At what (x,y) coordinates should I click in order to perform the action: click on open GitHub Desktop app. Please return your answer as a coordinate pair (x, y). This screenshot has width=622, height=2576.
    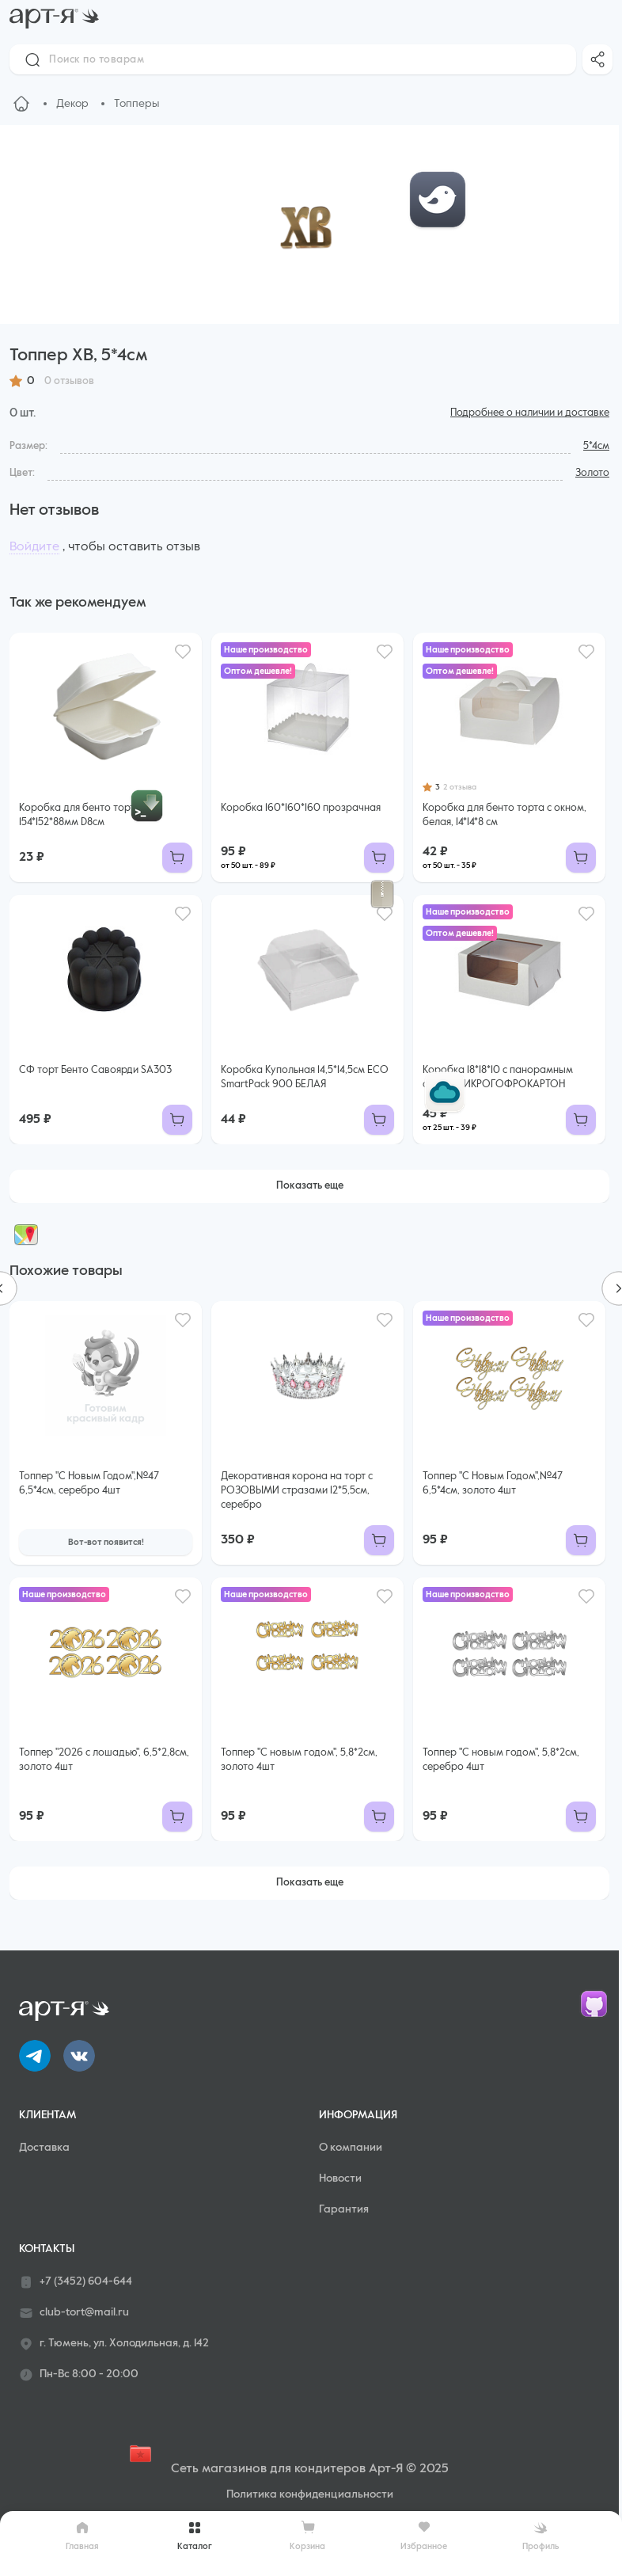
    Looking at the image, I should click on (594, 2003).